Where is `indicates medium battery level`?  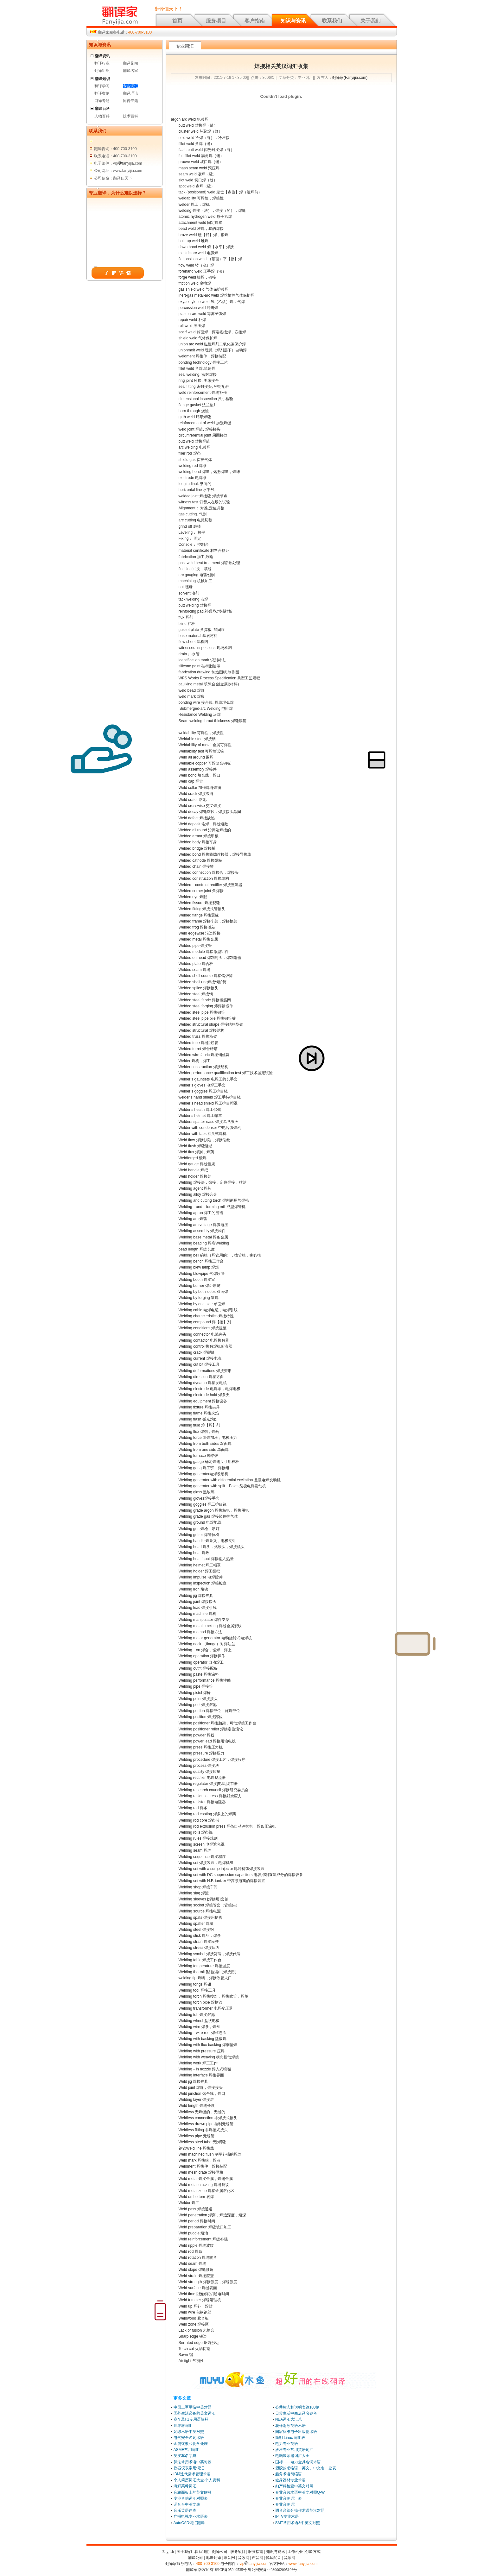 indicates medium battery level is located at coordinates (160, 2311).